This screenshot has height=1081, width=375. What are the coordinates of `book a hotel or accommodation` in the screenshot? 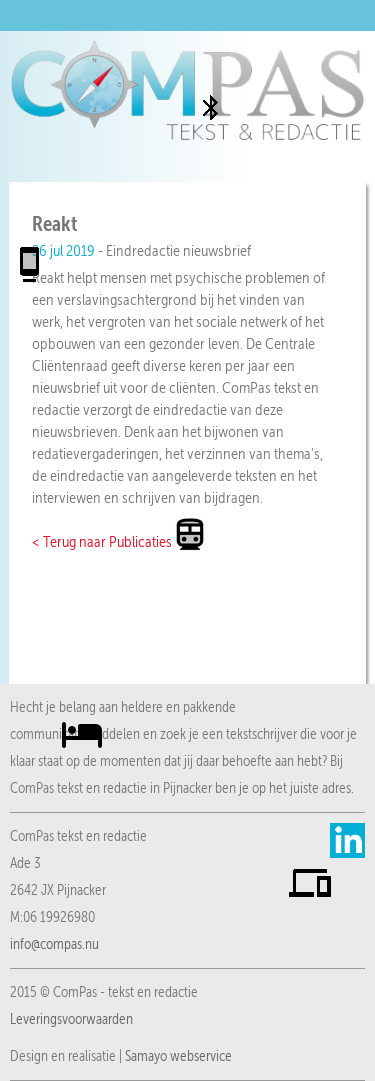 It's located at (82, 734).